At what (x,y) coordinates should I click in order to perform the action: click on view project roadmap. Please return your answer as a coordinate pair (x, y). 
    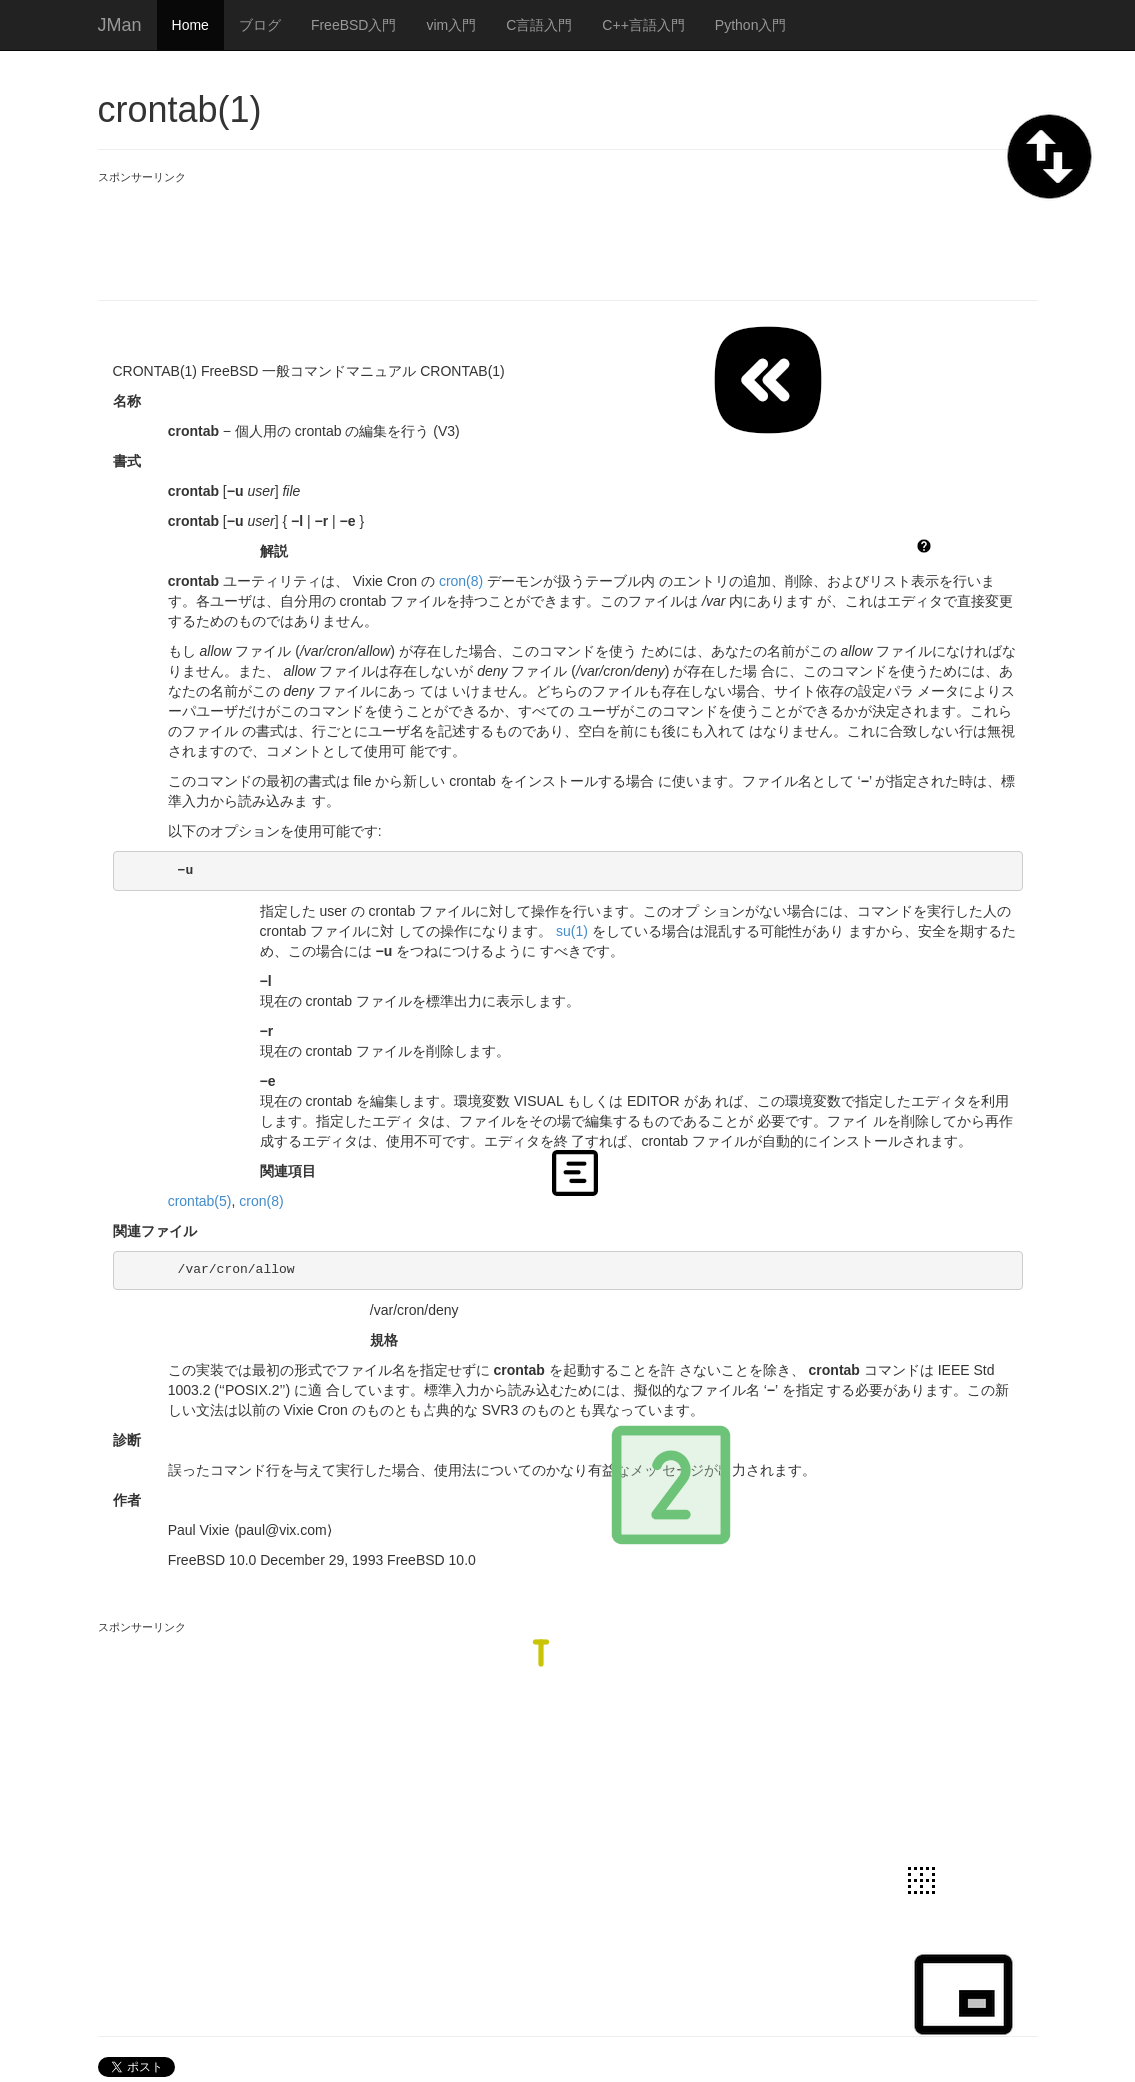
    Looking at the image, I should click on (575, 1173).